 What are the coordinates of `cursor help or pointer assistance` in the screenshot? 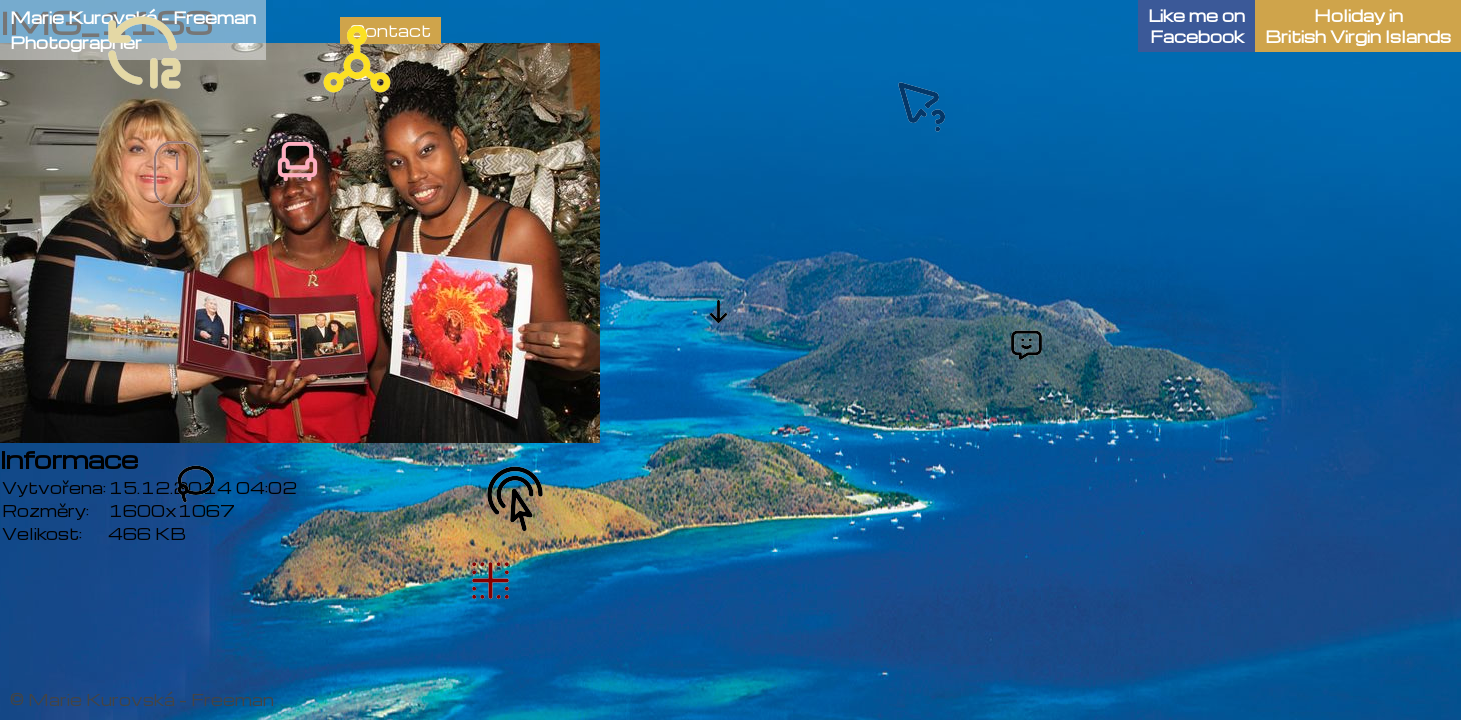 It's located at (920, 104).